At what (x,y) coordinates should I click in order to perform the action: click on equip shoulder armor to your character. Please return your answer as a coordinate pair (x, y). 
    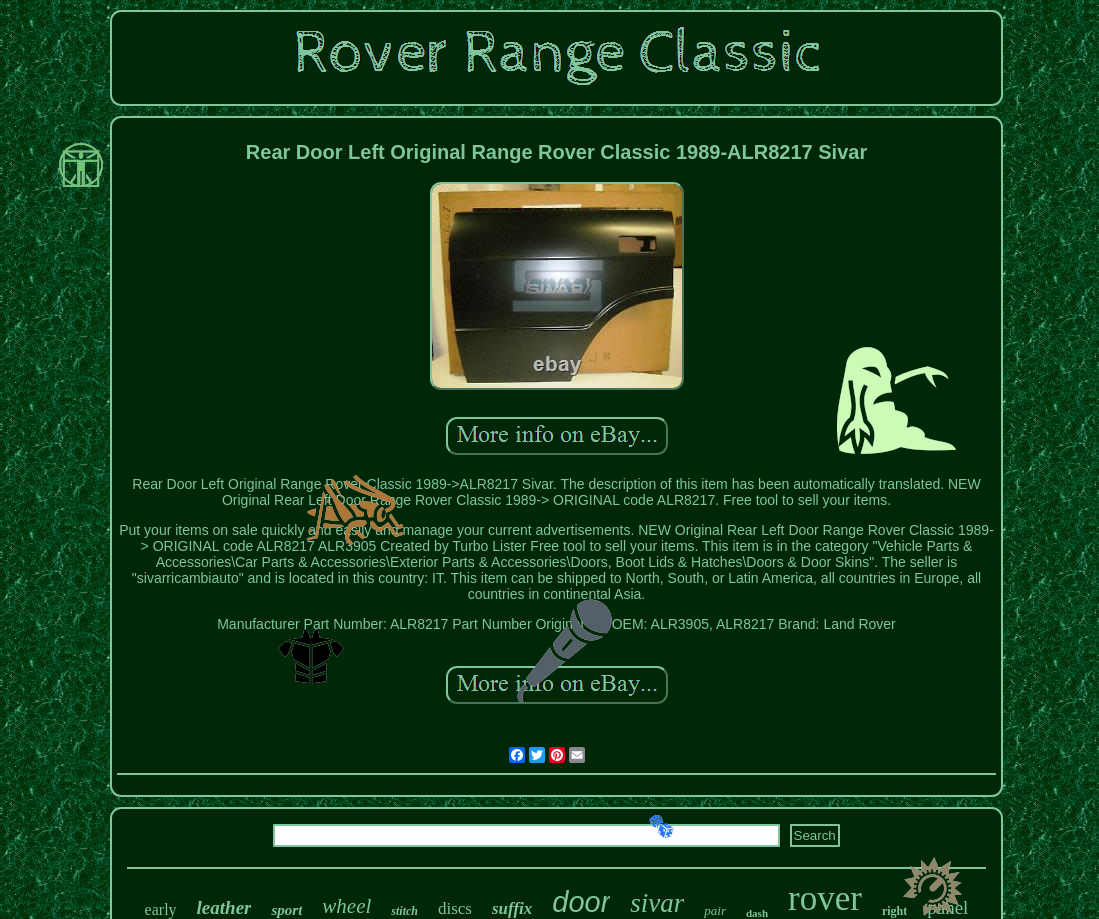
    Looking at the image, I should click on (311, 656).